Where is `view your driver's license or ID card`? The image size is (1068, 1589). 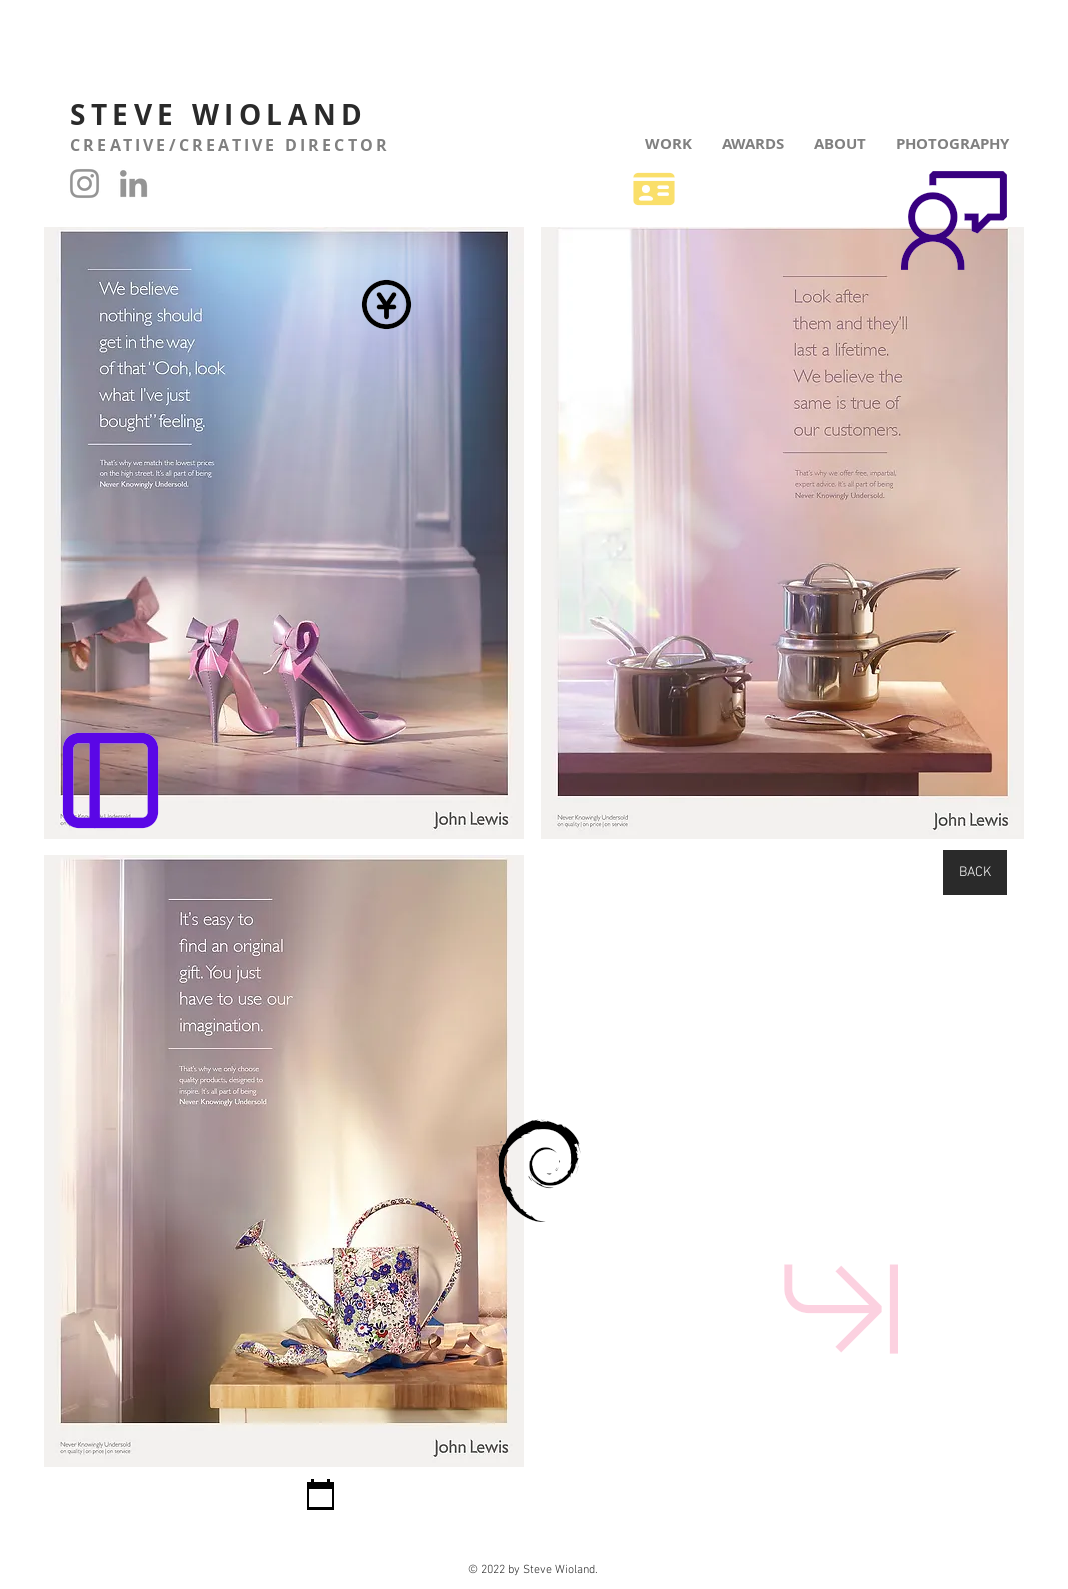 view your driver's license or ID card is located at coordinates (654, 189).